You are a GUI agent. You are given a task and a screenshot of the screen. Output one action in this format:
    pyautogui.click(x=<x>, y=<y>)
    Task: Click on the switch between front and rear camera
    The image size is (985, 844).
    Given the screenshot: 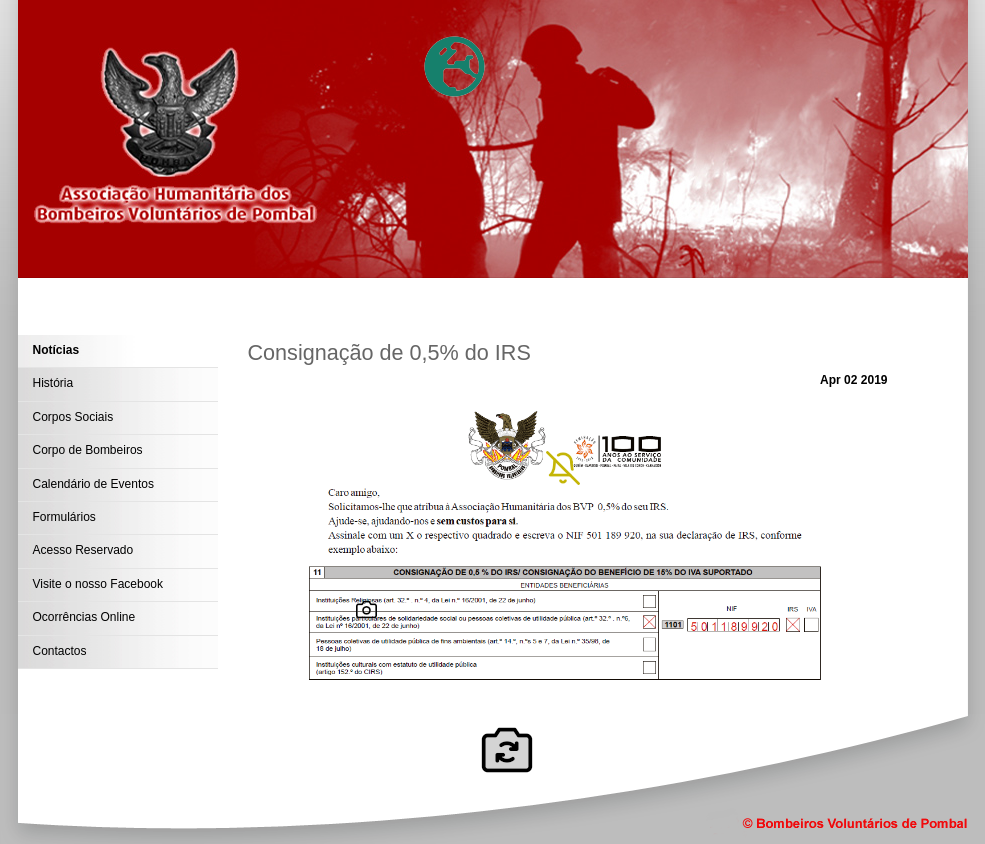 What is the action you would take?
    pyautogui.click(x=507, y=751)
    